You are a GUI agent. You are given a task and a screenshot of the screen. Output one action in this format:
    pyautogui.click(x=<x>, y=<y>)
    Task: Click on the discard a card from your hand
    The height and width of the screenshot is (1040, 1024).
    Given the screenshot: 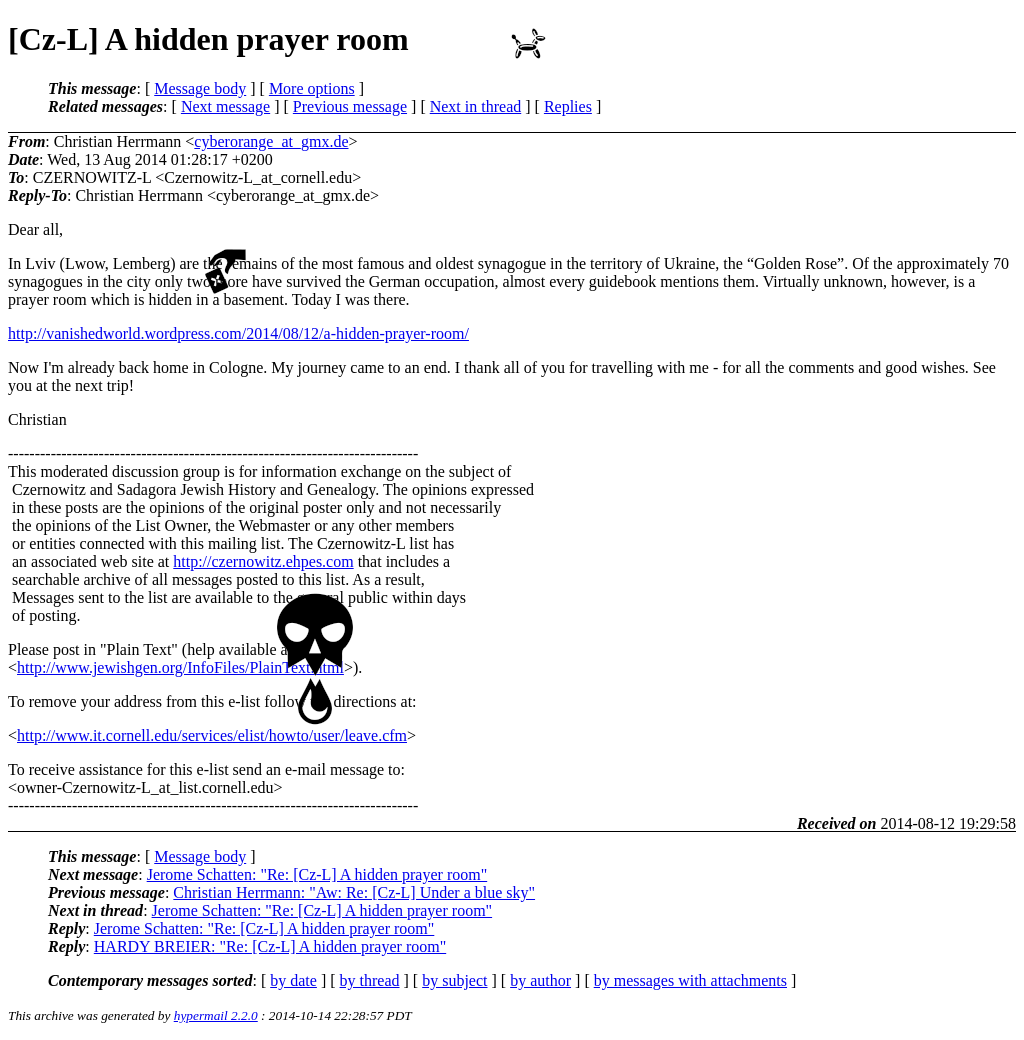 What is the action you would take?
    pyautogui.click(x=223, y=271)
    